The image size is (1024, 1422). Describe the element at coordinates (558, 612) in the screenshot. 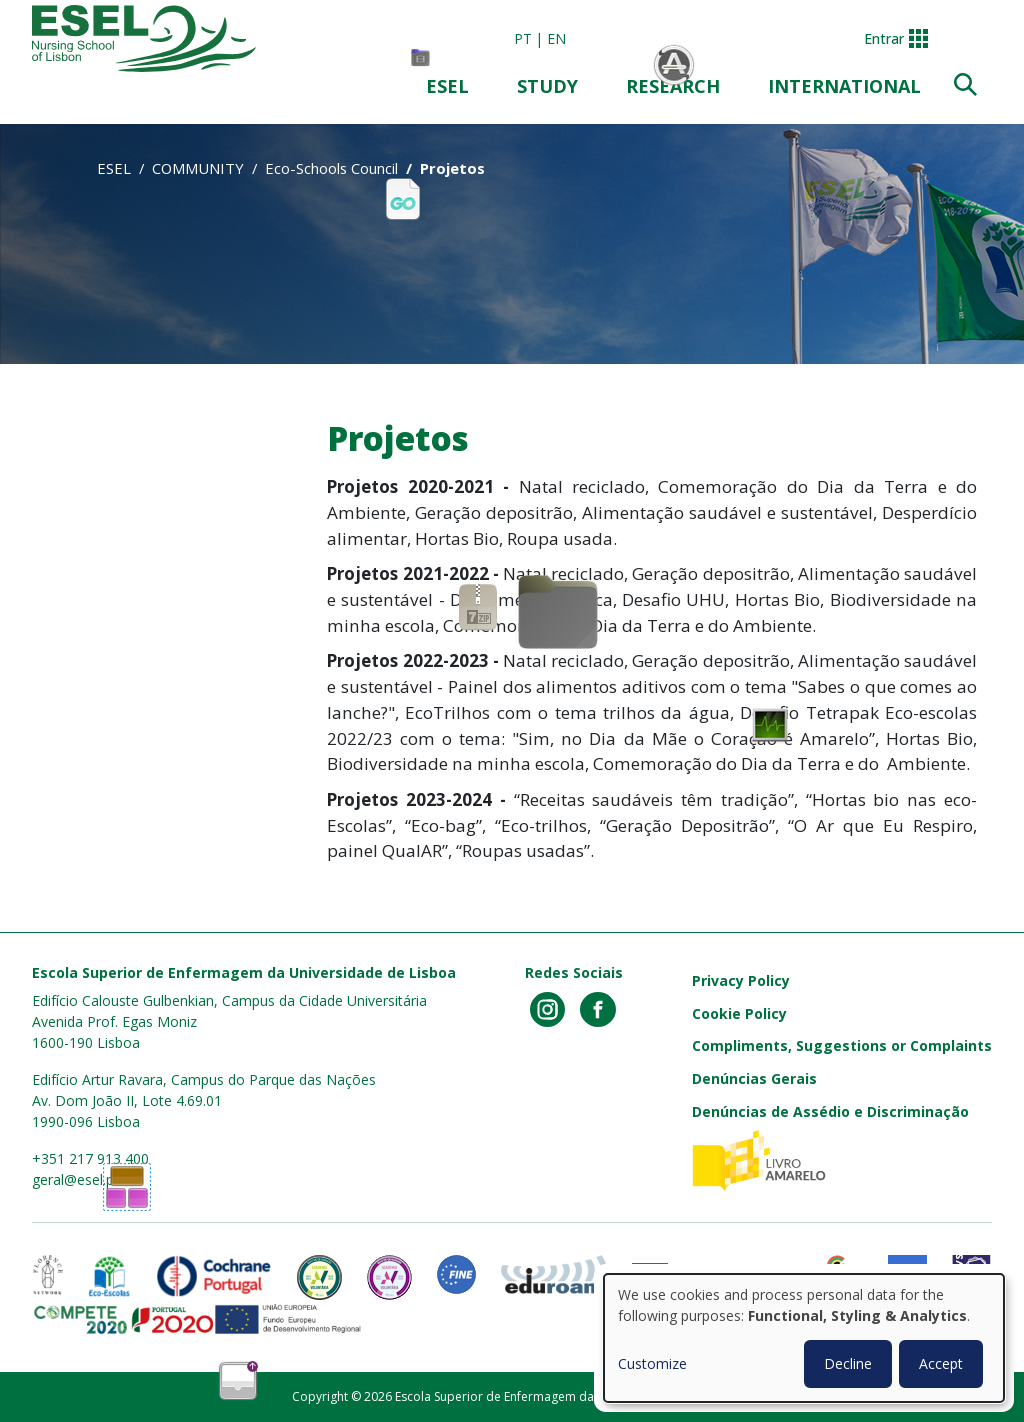

I see `open folder to view contents` at that location.